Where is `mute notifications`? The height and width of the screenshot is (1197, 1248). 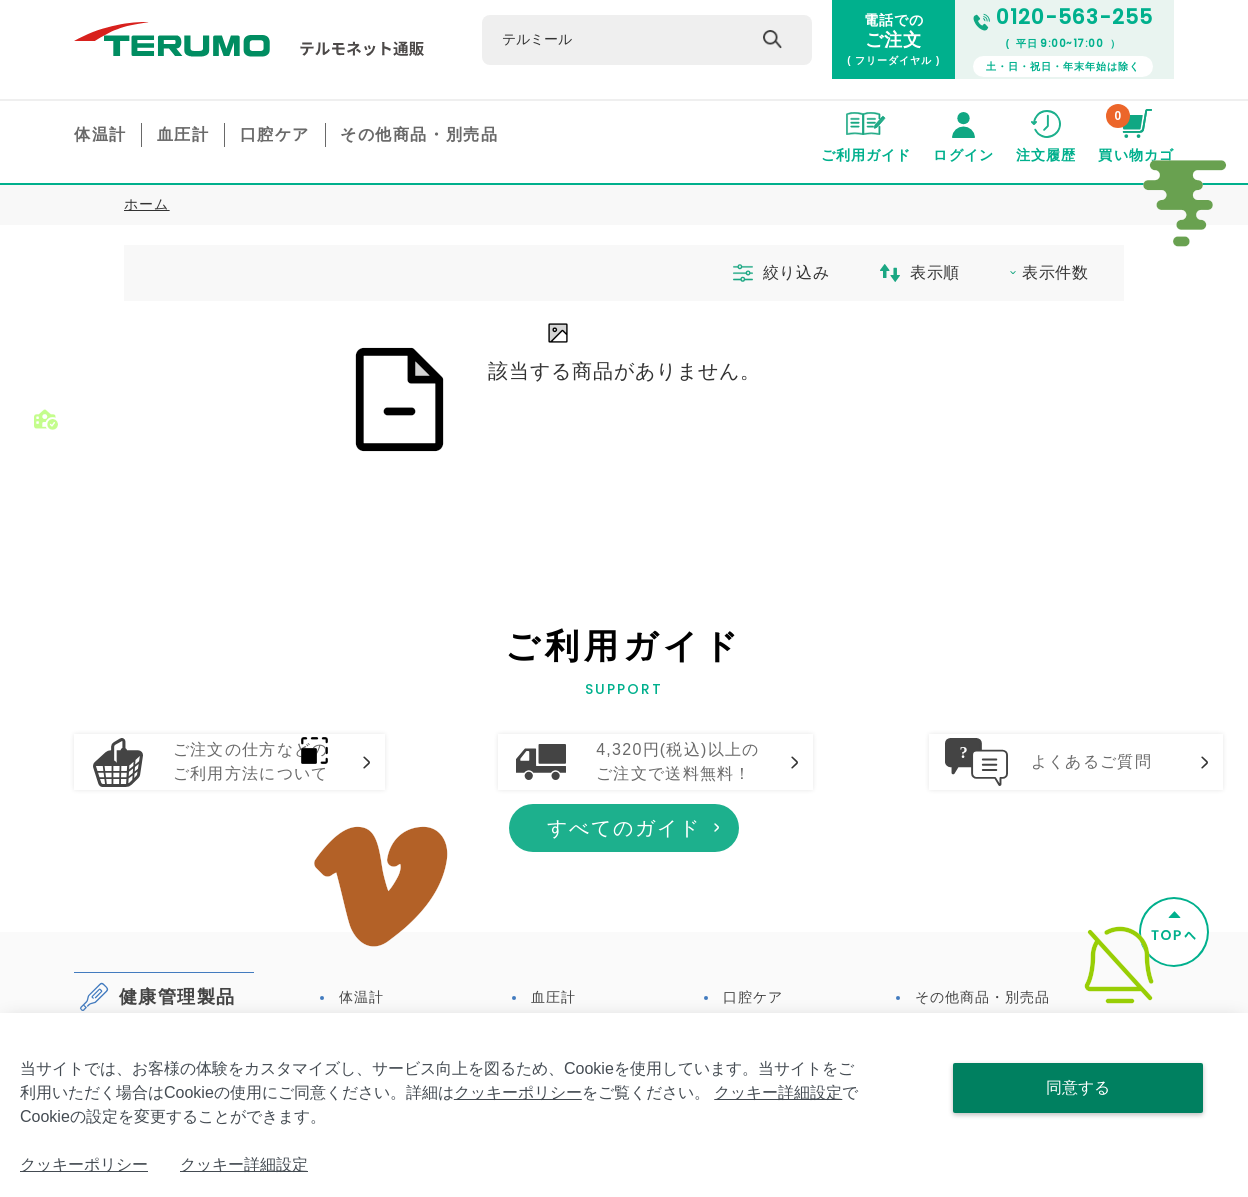 mute notifications is located at coordinates (1120, 965).